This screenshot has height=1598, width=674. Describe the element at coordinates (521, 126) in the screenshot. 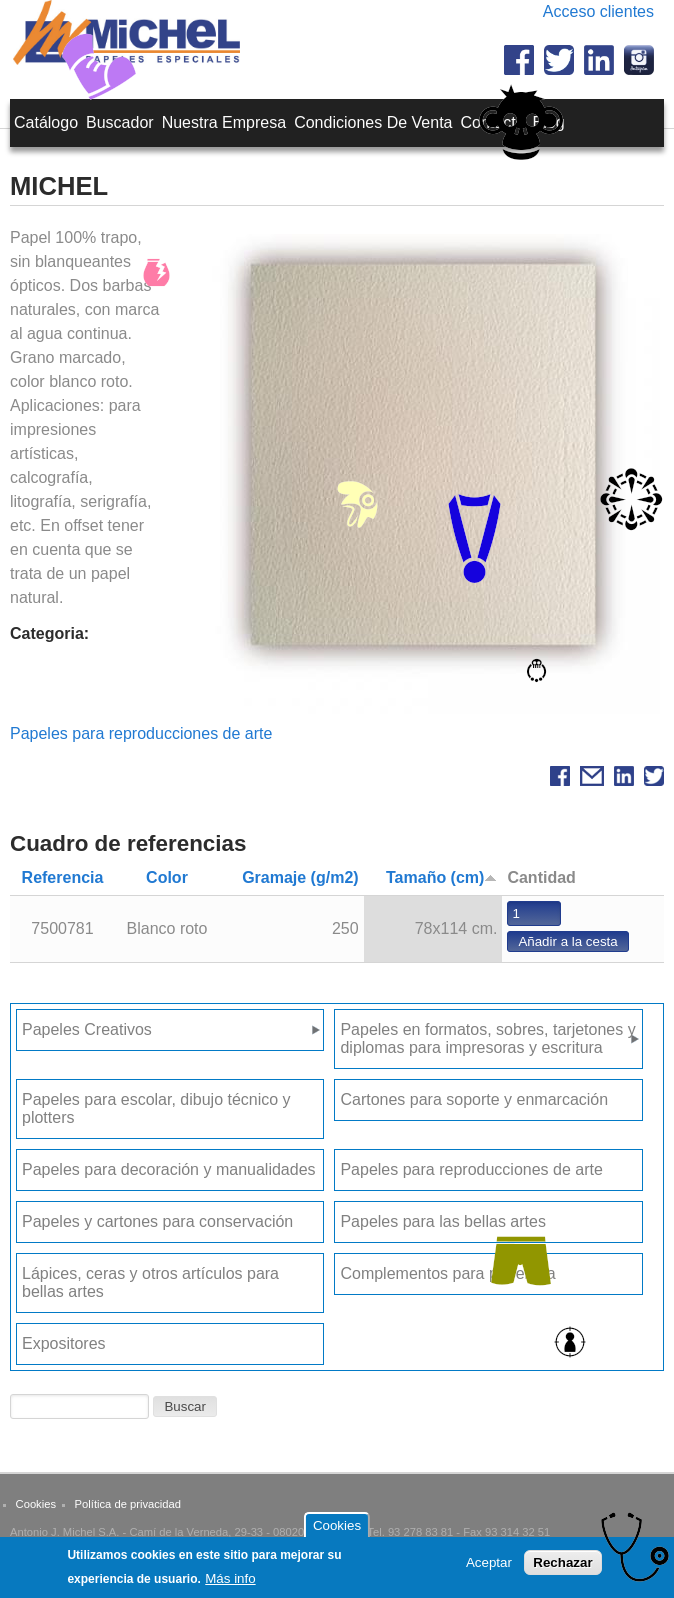

I see `monkey character or avatar selection` at that location.